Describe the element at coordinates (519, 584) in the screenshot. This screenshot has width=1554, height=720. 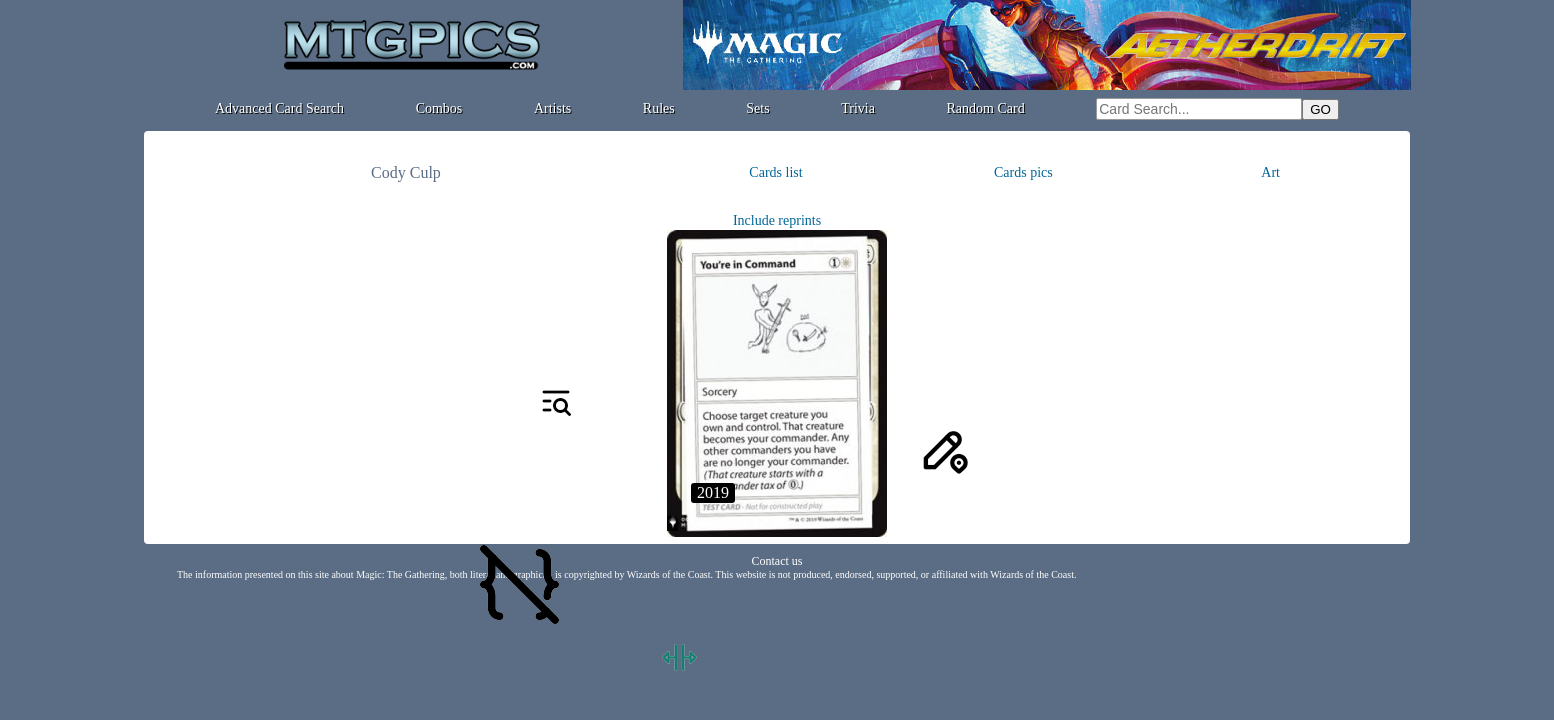
I see `disable code formatting or syntax highlighting` at that location.